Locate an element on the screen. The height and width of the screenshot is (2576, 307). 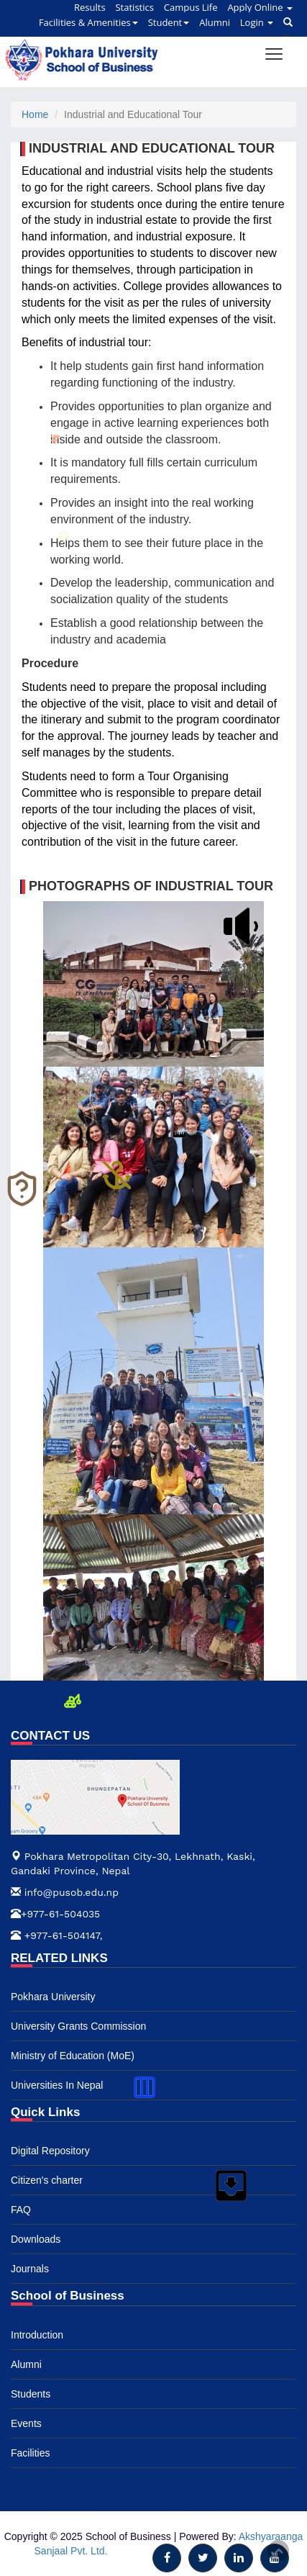
disable anchor or fixed position is located at coordinates (116, 1175).